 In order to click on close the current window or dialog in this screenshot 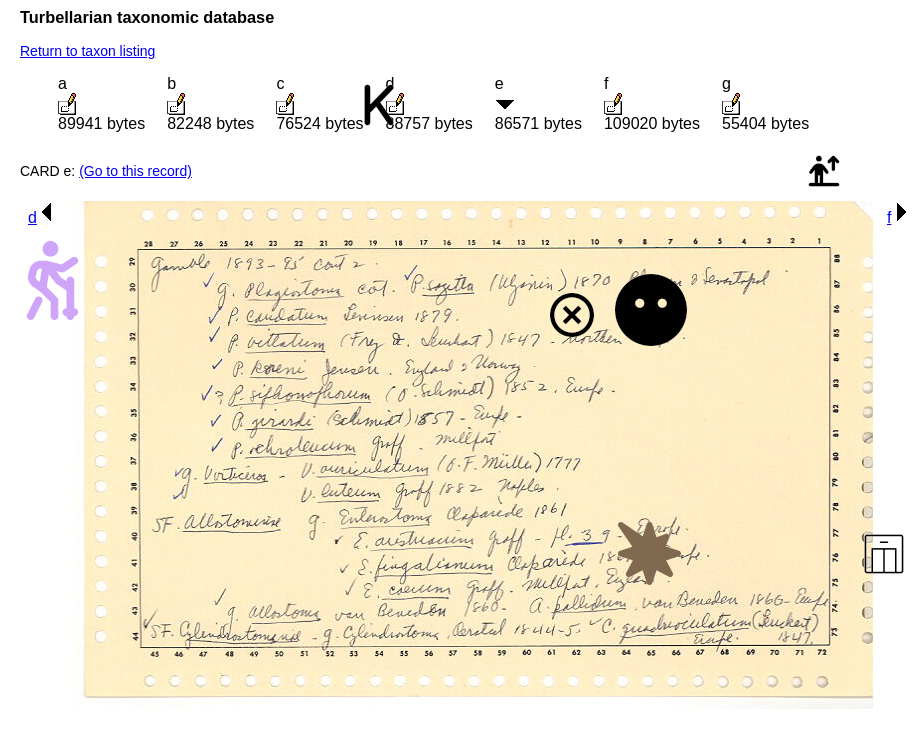, I will do `click(572, 315)`.